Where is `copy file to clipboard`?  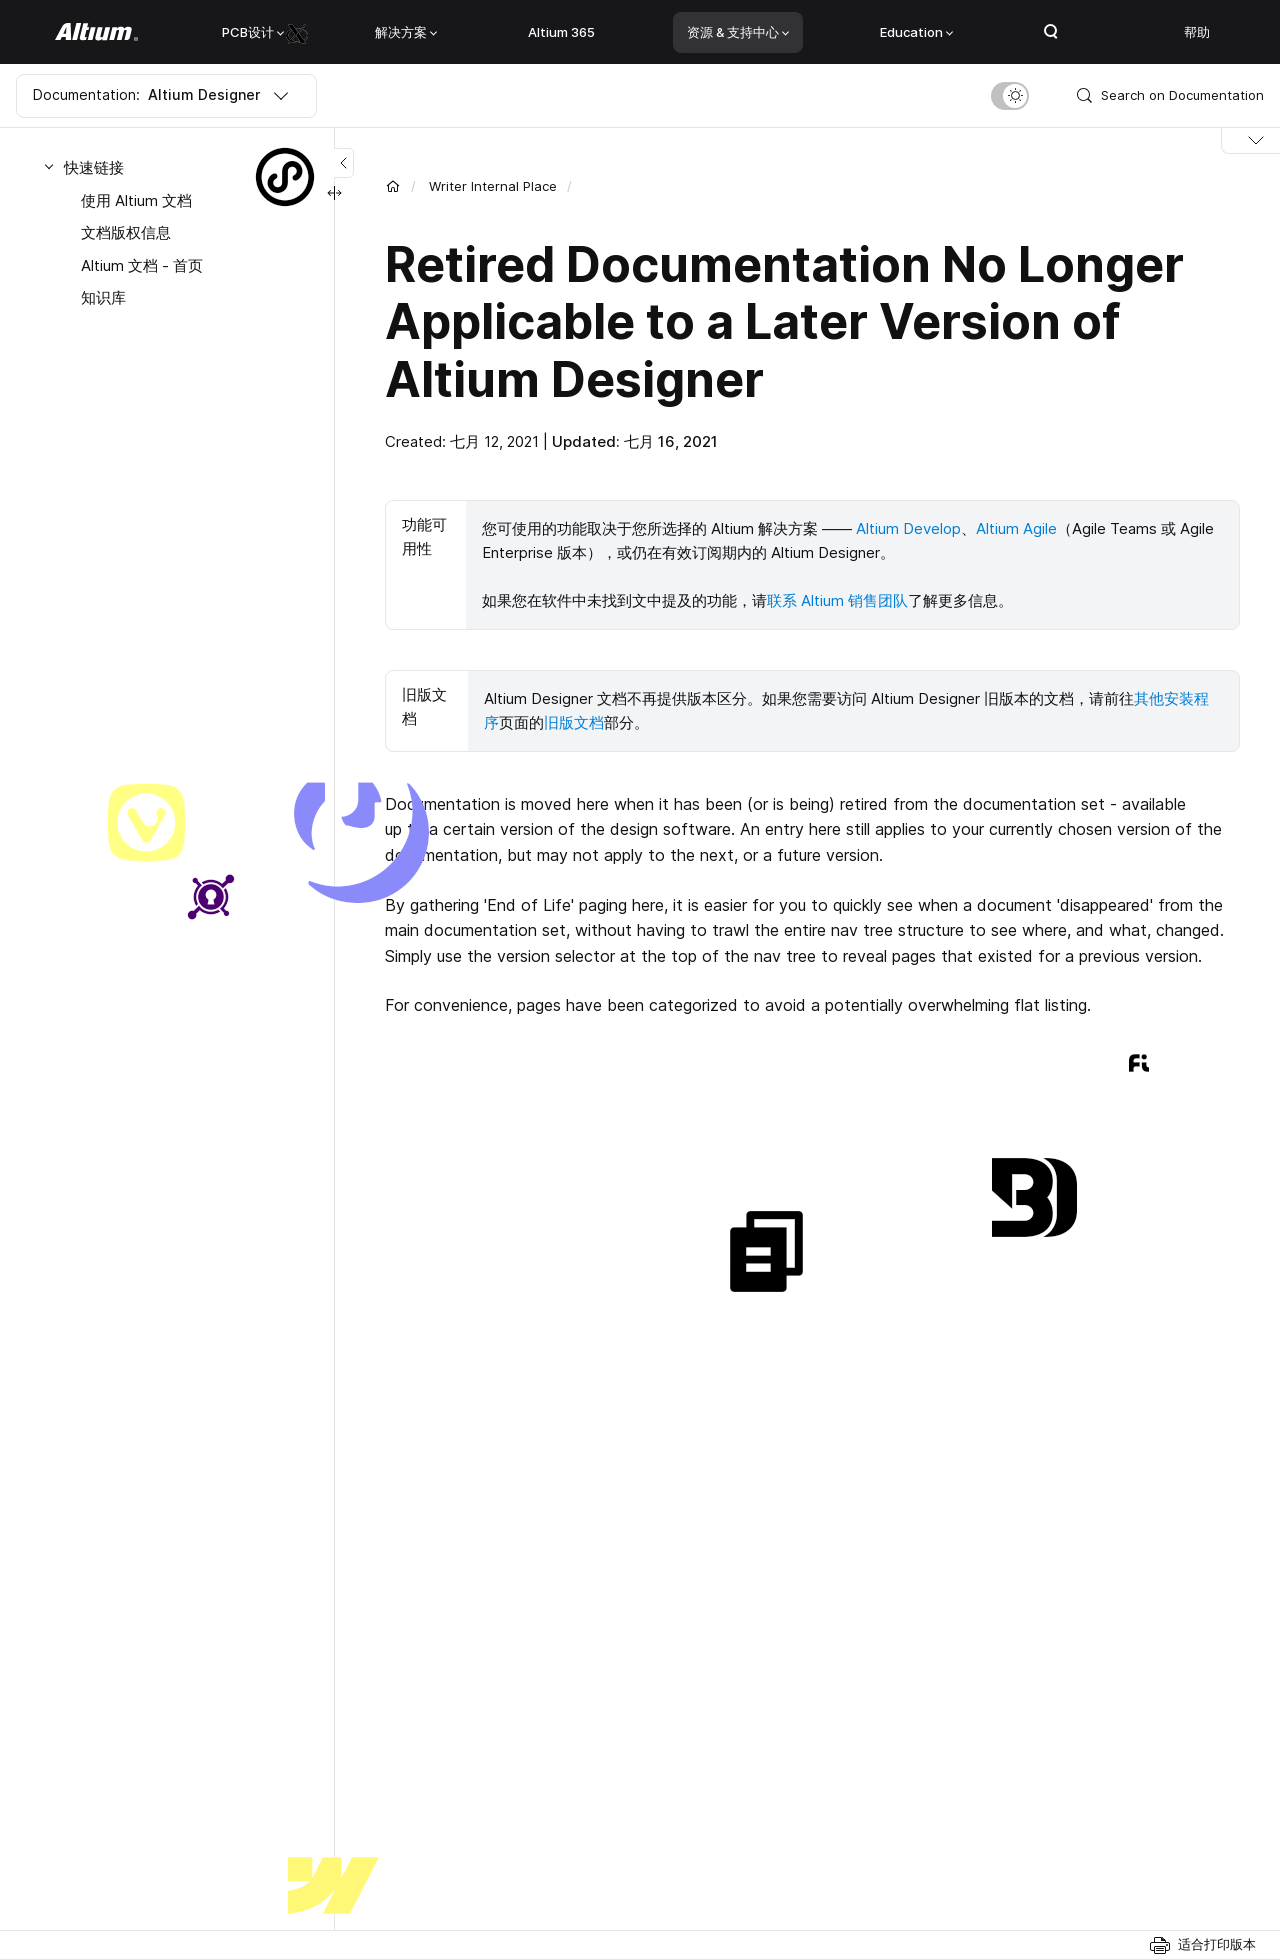 copy file to clipboard is located at coordinates (766, 1251).